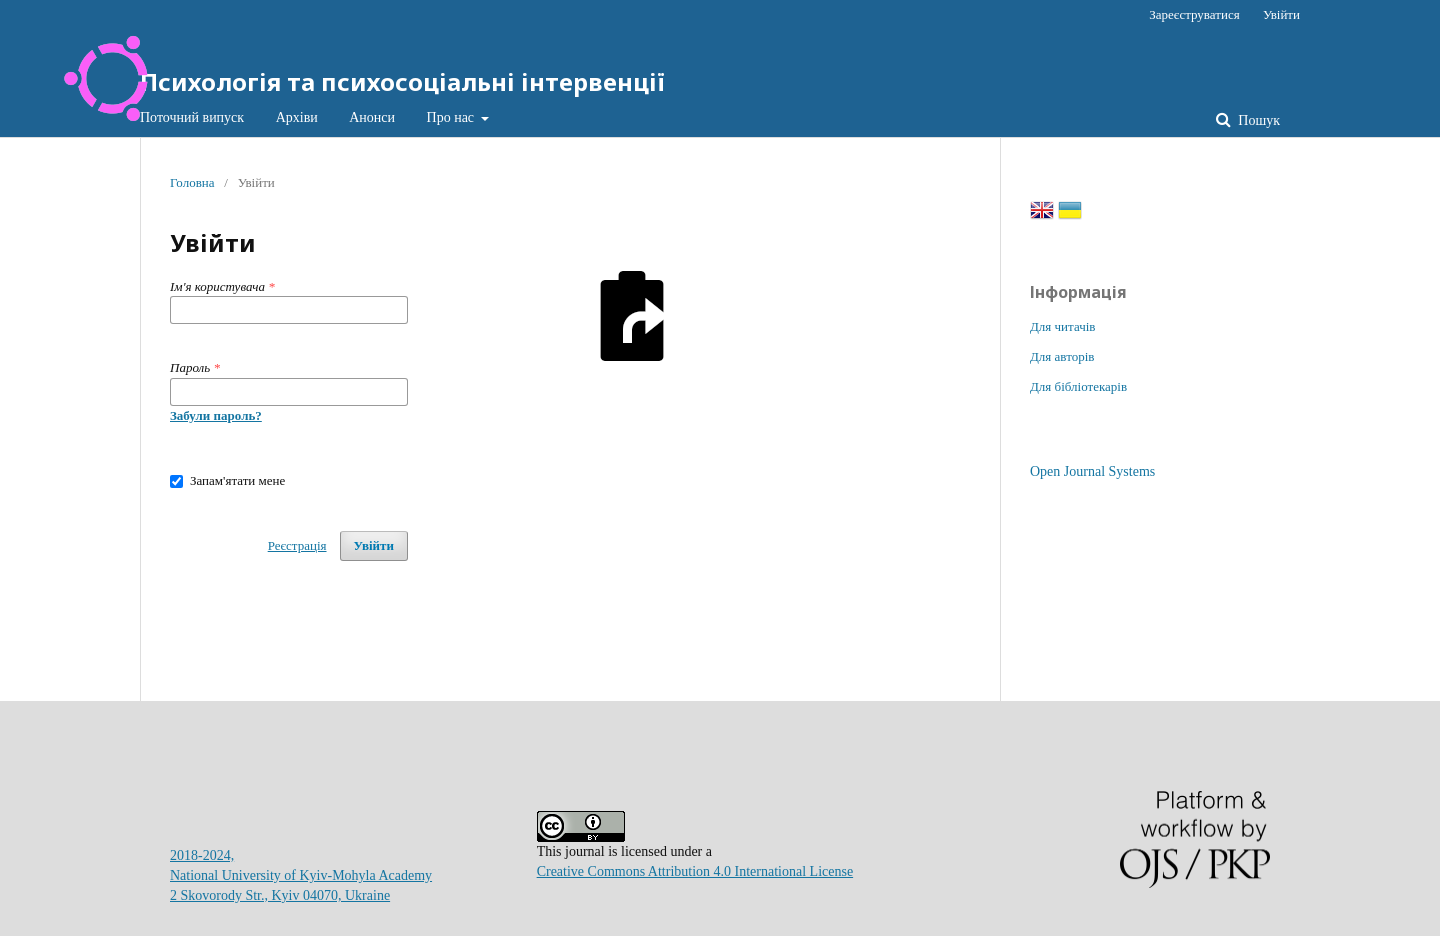 This screenshot has height=936, width=1440. Describe the element at coordinates (112, 78) in the screenshot. I see `ubuntu operating system logo` at that location.